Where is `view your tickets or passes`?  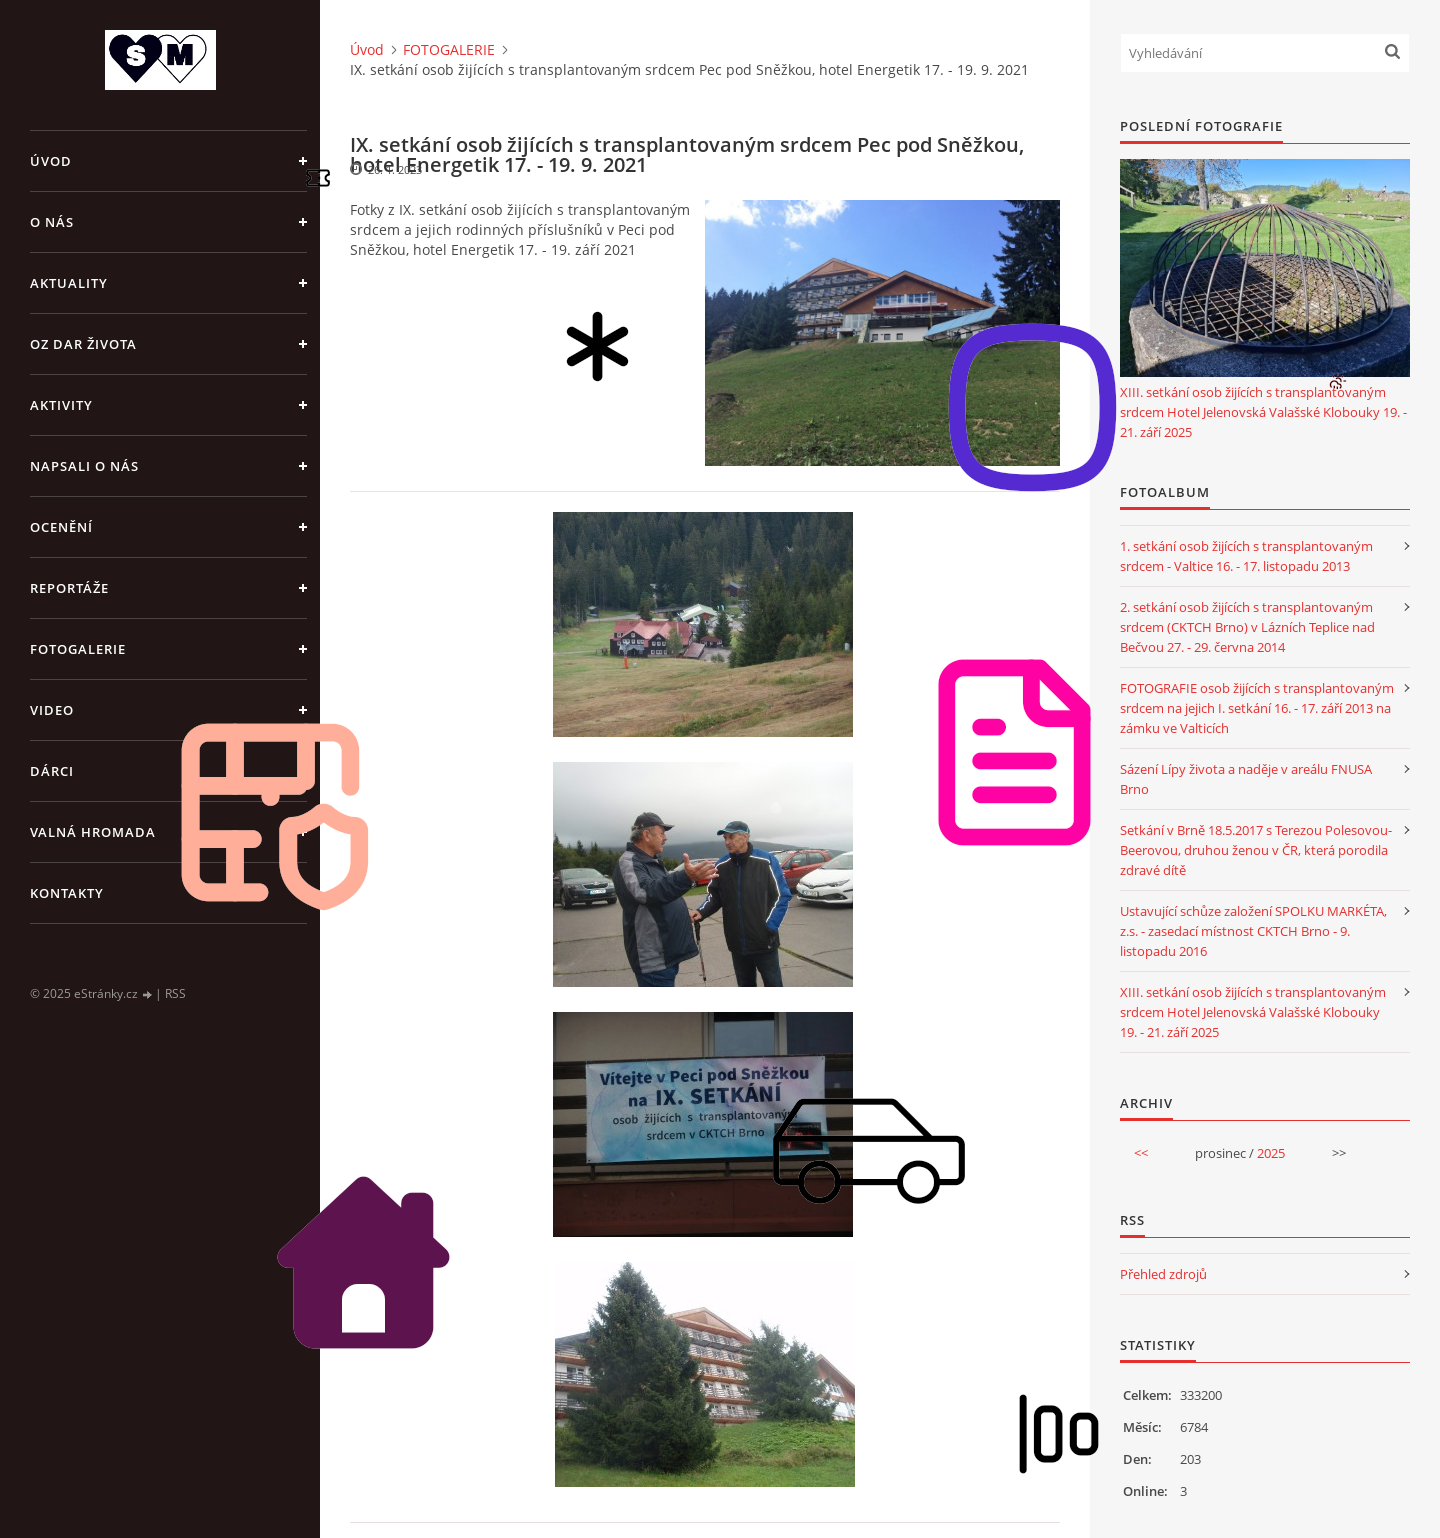 view your tickets or passes is located at coordinates (318, 178).